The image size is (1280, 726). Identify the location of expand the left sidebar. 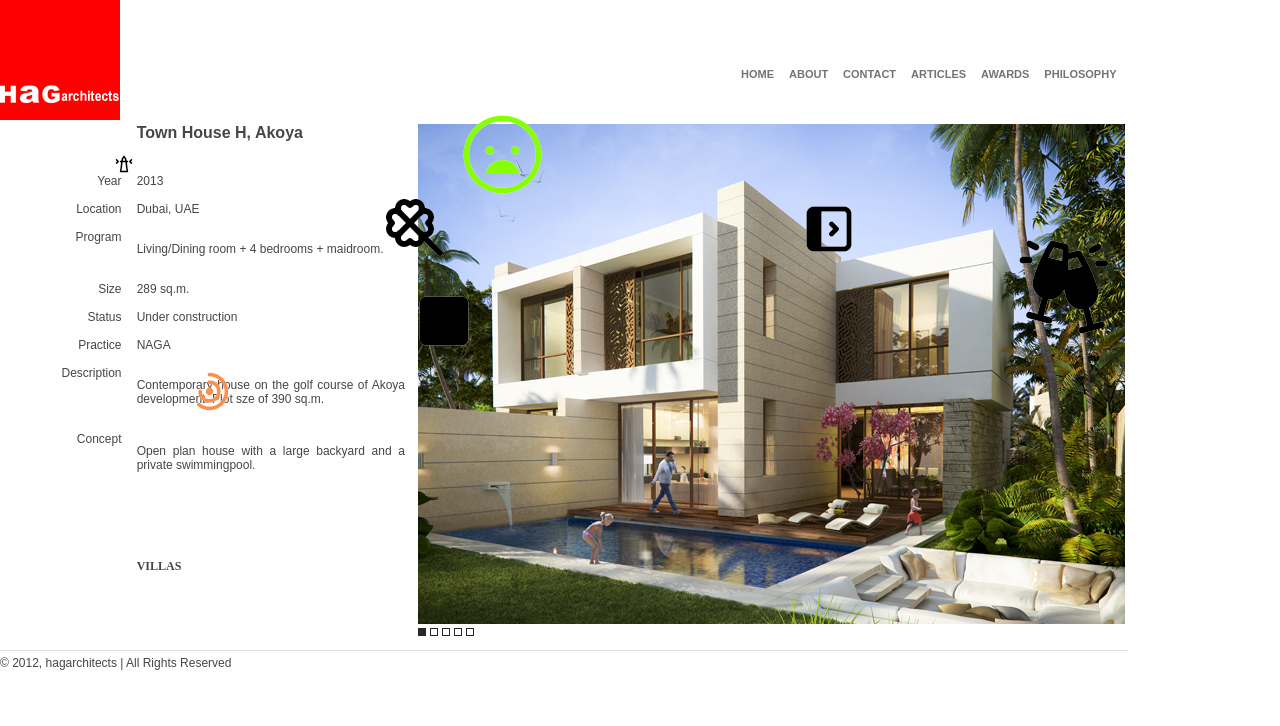
(829, 229).